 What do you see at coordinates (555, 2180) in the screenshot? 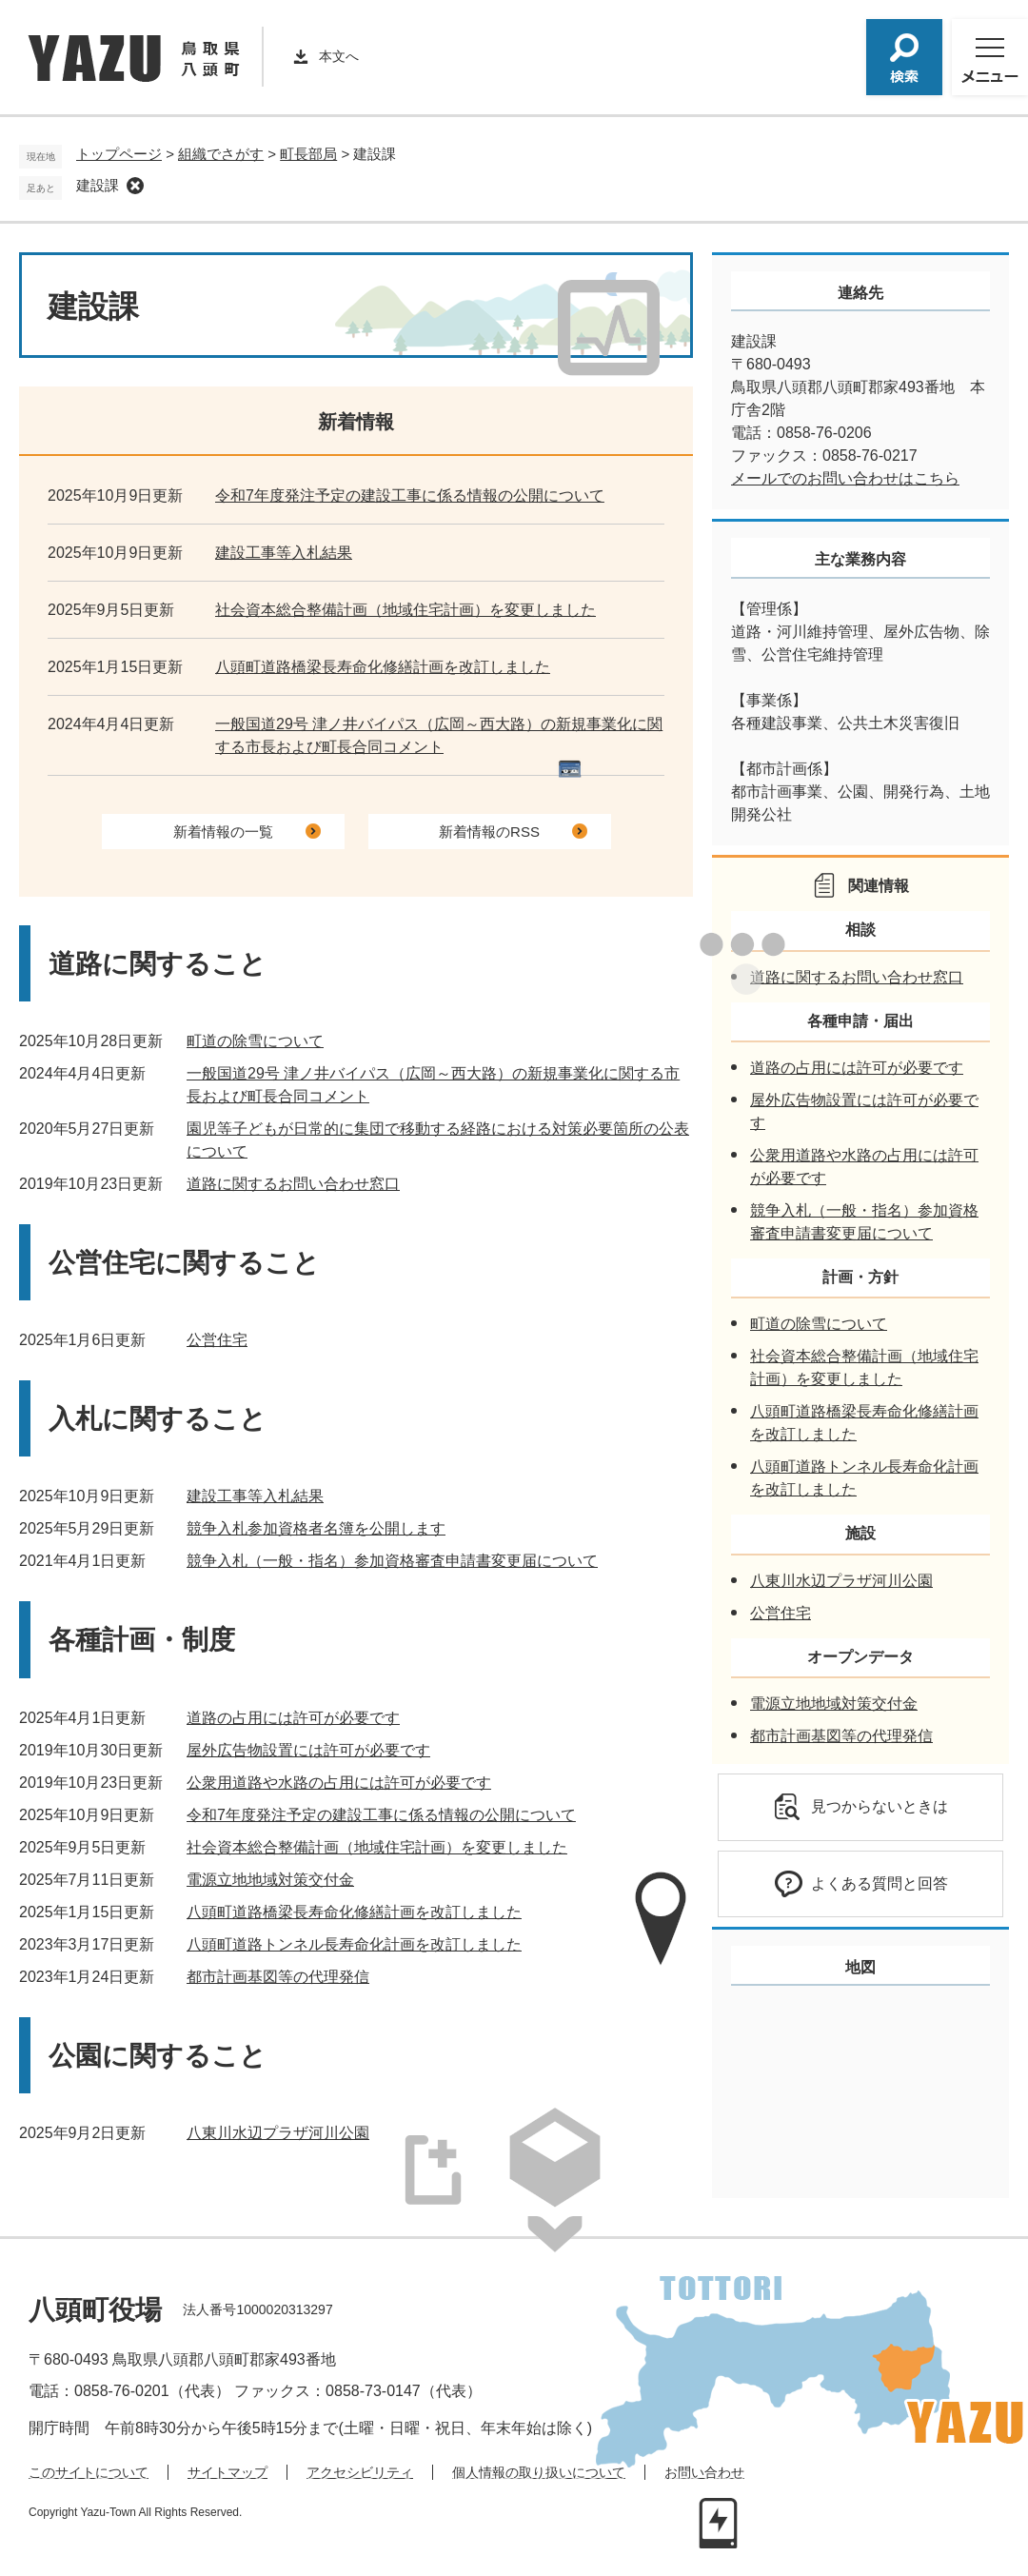
I see `insert an object or 3D element into the document` at bounding box center [555, 2180].